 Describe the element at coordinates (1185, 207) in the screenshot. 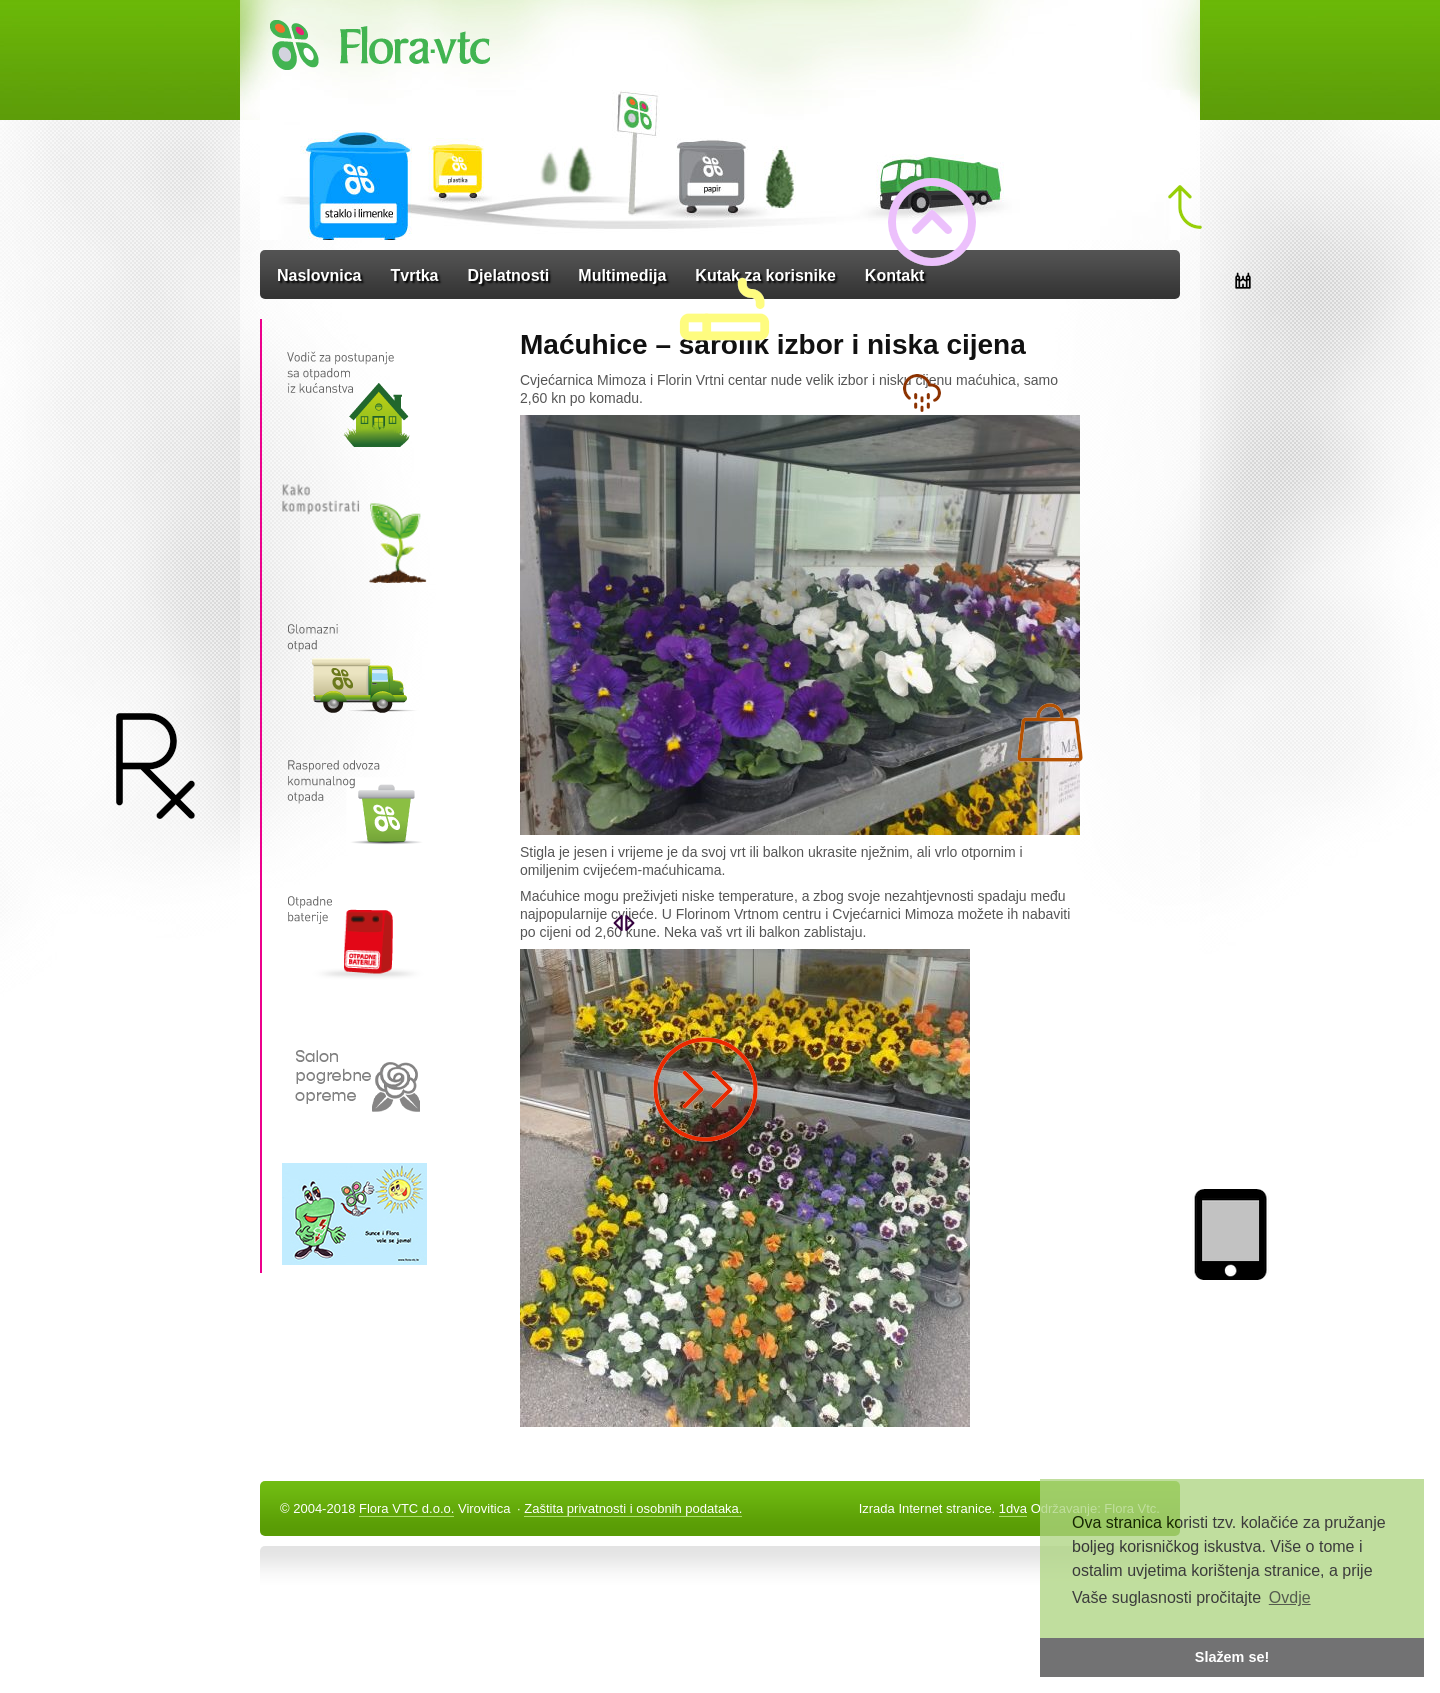

I see `go back and up in navigation` at that location.